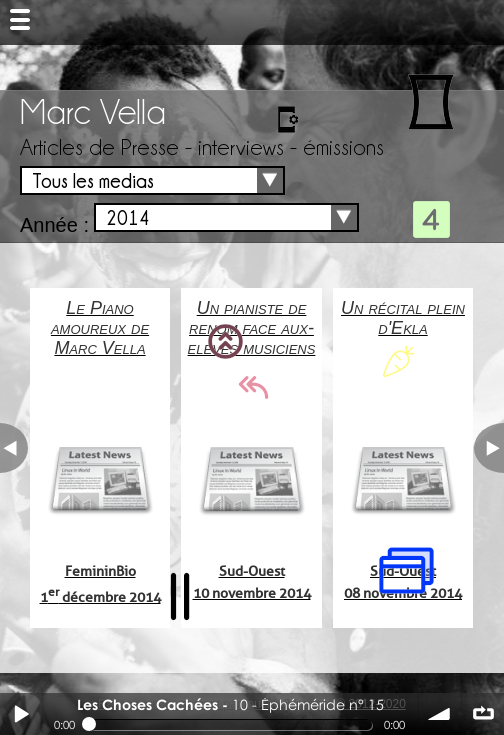  What do you see at coordinates (431, 102) in the screenshot?
I see `switch to vertical panorama capture mode` at bounding box center [431, 102].